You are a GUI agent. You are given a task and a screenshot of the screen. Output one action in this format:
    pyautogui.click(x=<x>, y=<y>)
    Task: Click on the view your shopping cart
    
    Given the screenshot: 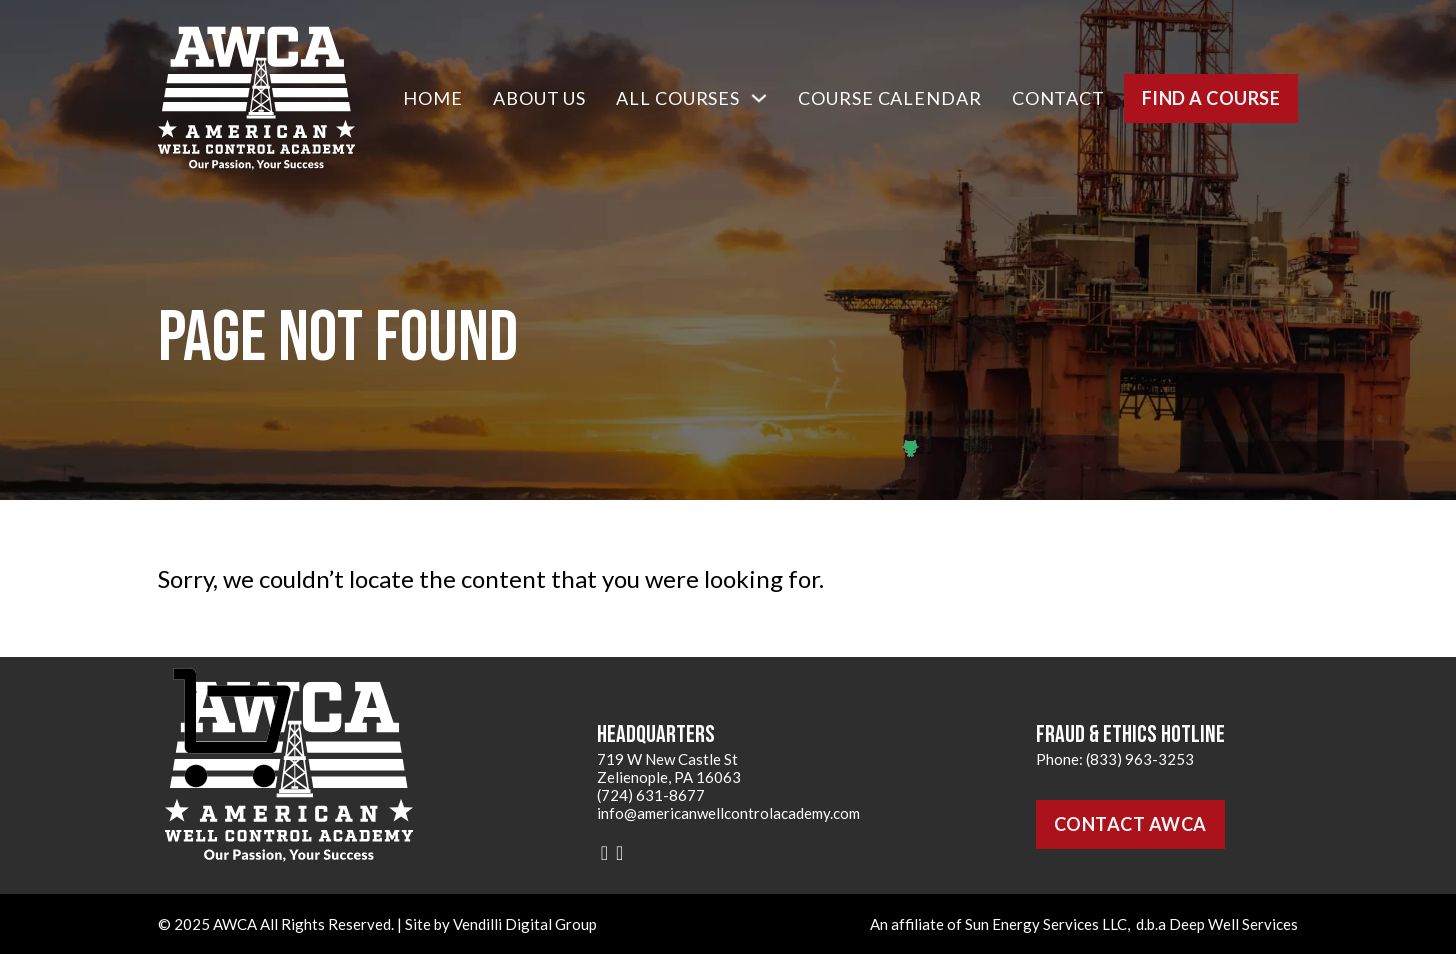 What is the action you would take?
    pyautogui.click(x=230, y=725)
    